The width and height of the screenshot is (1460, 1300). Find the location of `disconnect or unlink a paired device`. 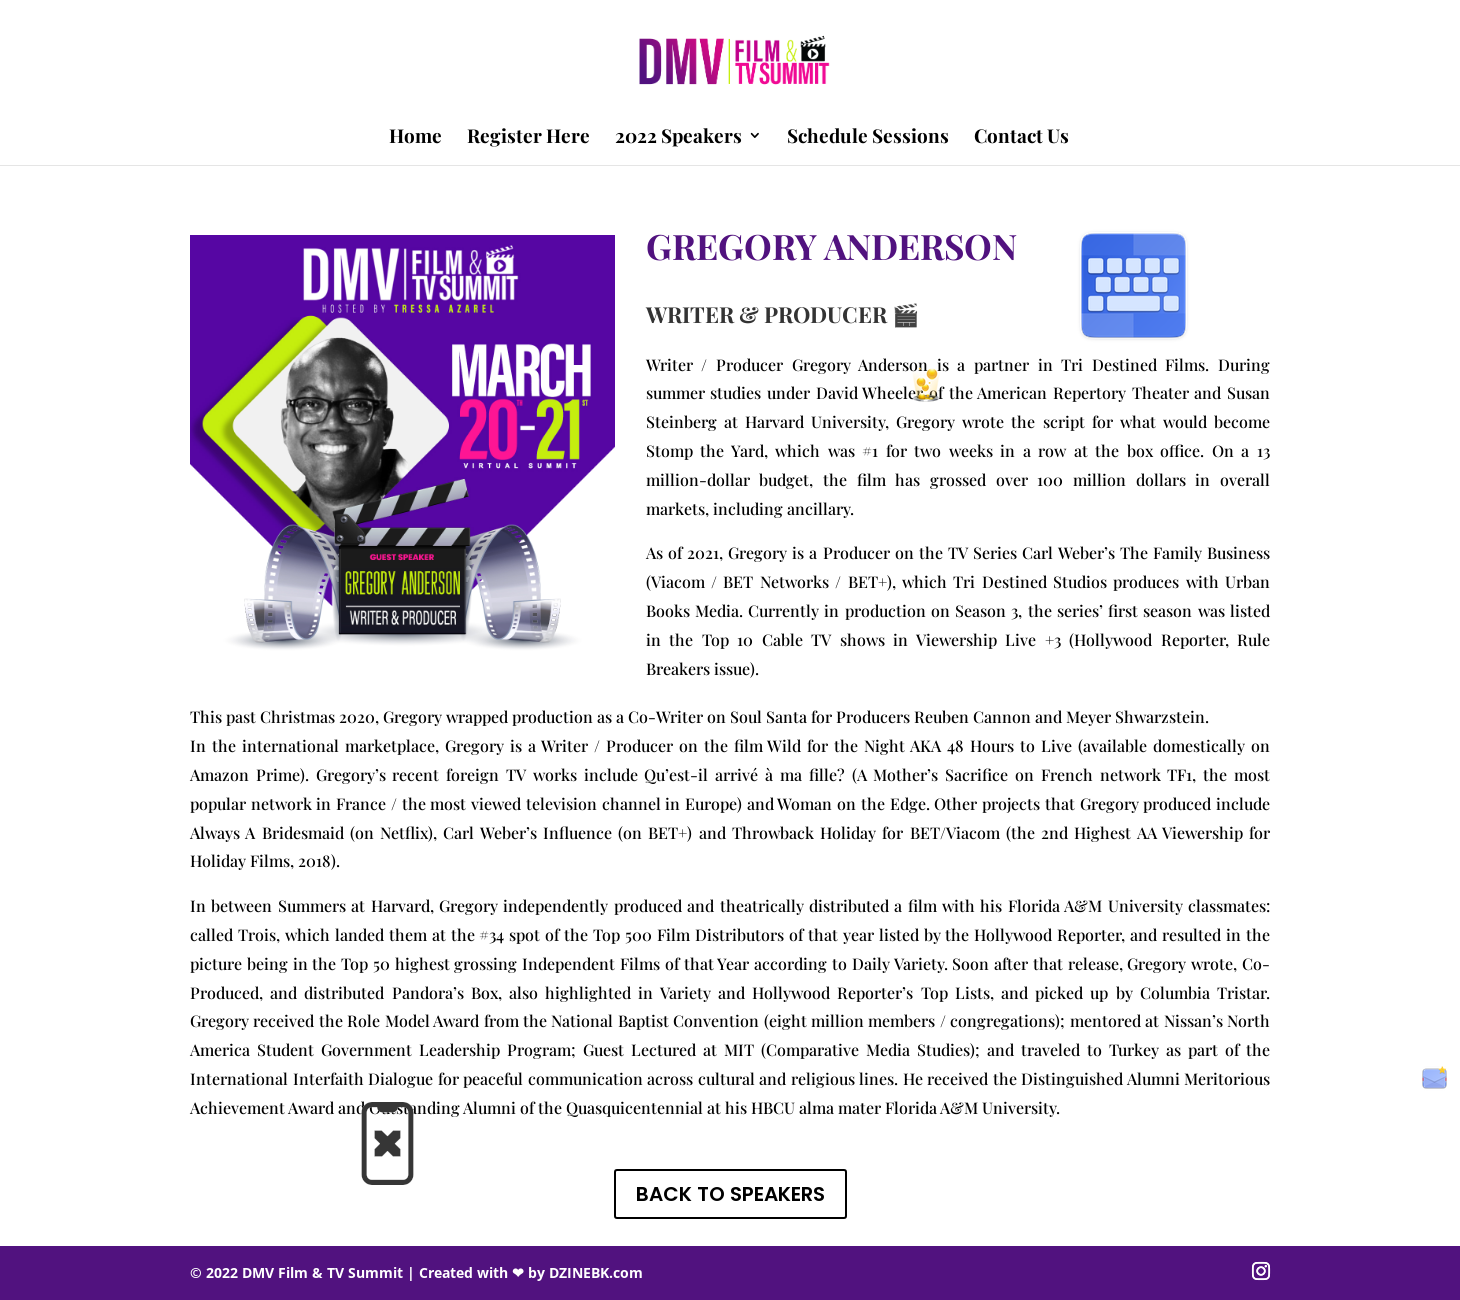

disconnect or unlink a paired device is located at coordinates (387, 1143).